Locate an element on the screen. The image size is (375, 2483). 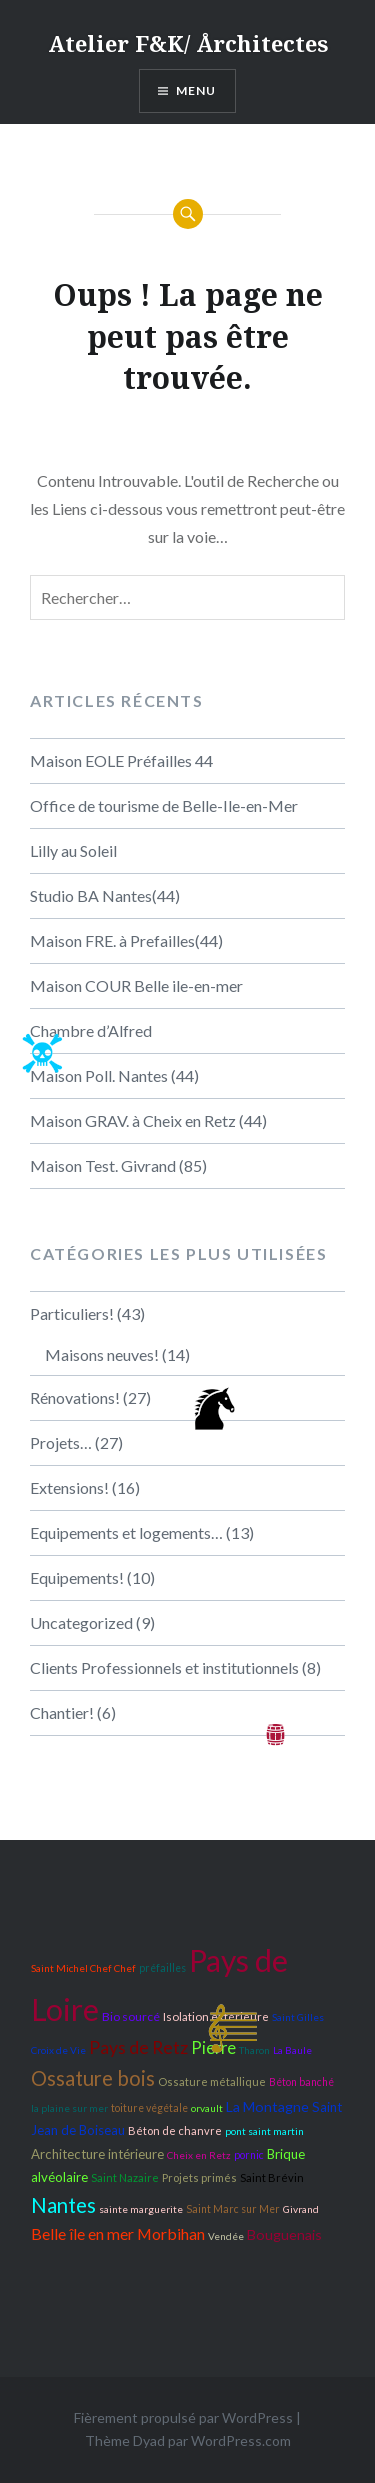
indicates danger or hazardous content warning is located at coordinates (42, 1053).